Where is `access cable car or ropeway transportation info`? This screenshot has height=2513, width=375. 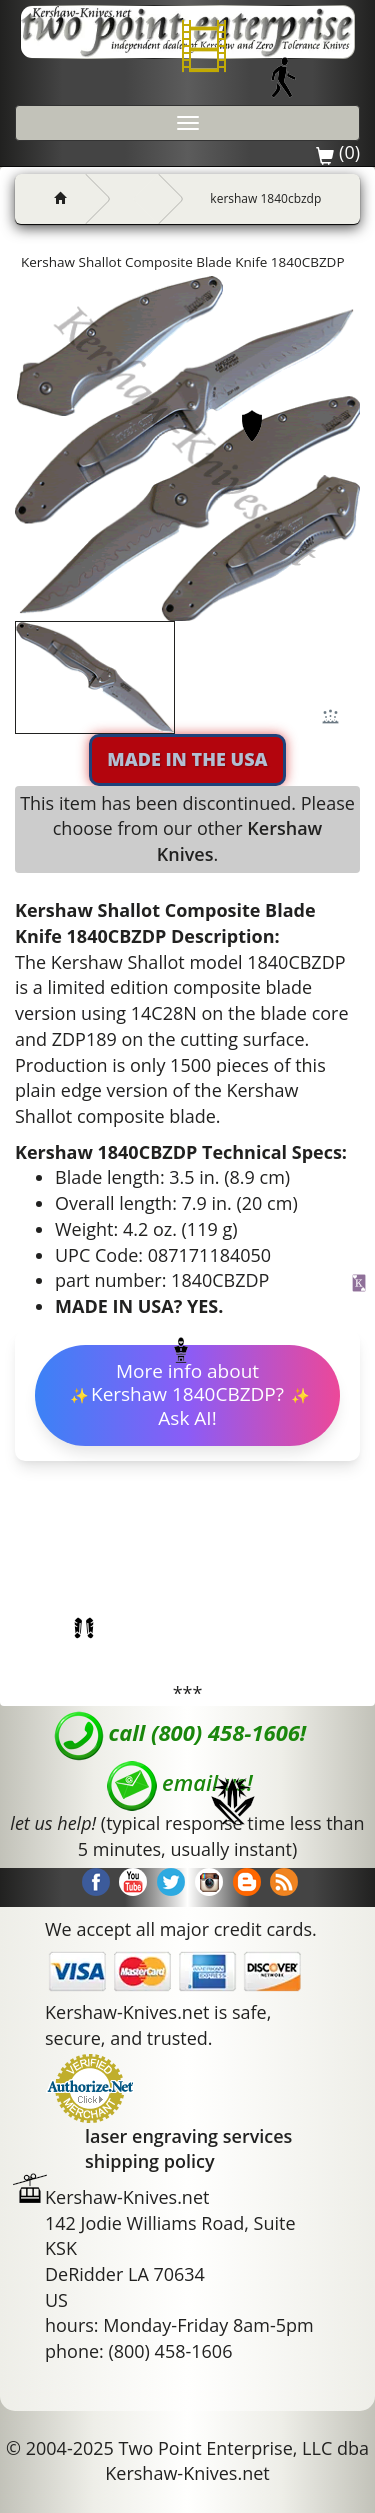
access cable car or ropeway transportation info is located at coordinates (30, 2190).